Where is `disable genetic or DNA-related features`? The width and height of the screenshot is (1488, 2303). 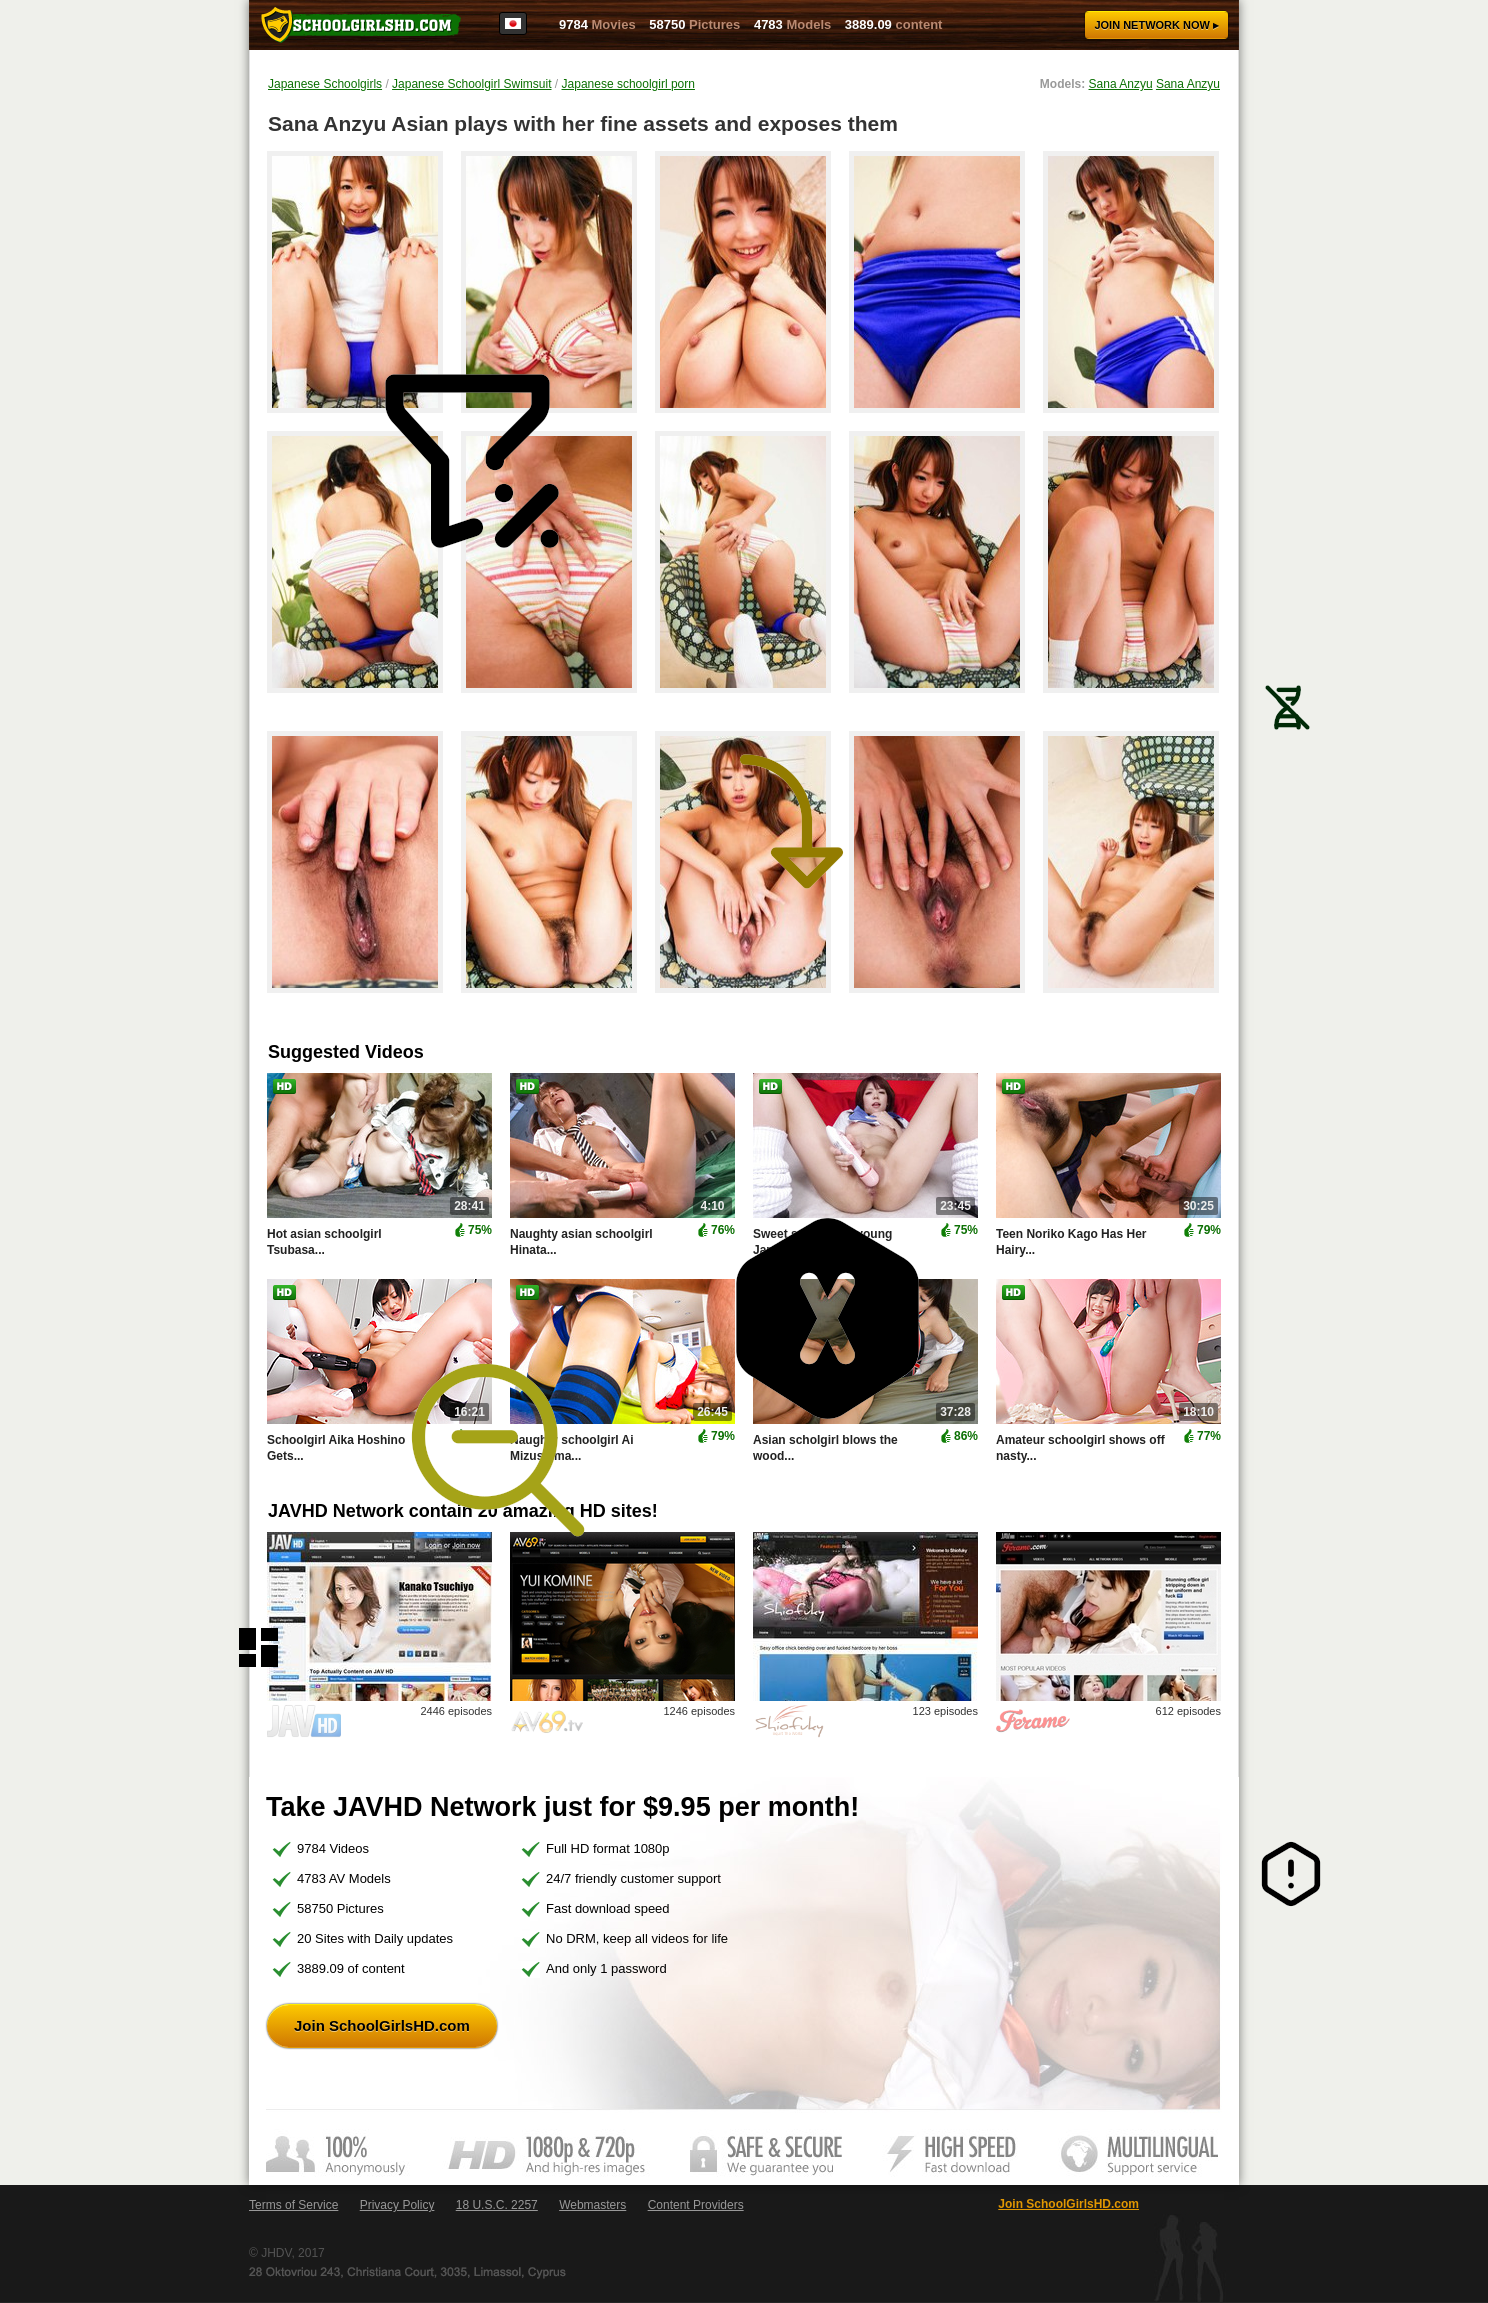
disable genetic or DNA-related features is located at coordinates (1287, 707).